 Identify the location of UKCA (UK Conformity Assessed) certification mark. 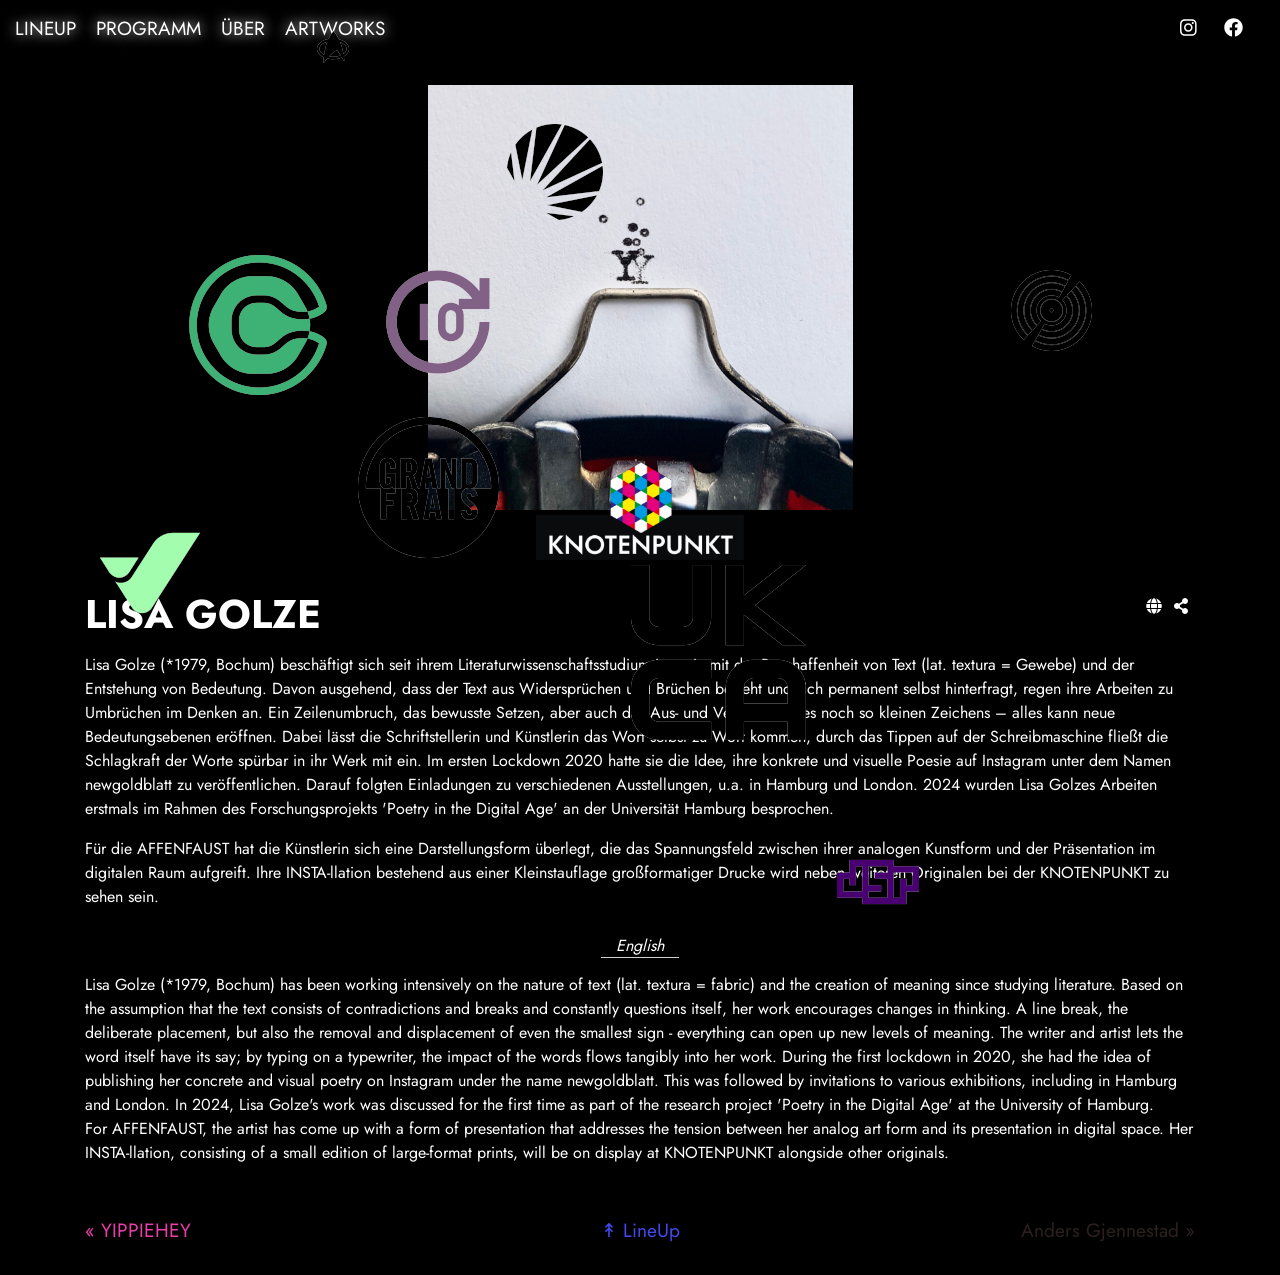
(718, 652).